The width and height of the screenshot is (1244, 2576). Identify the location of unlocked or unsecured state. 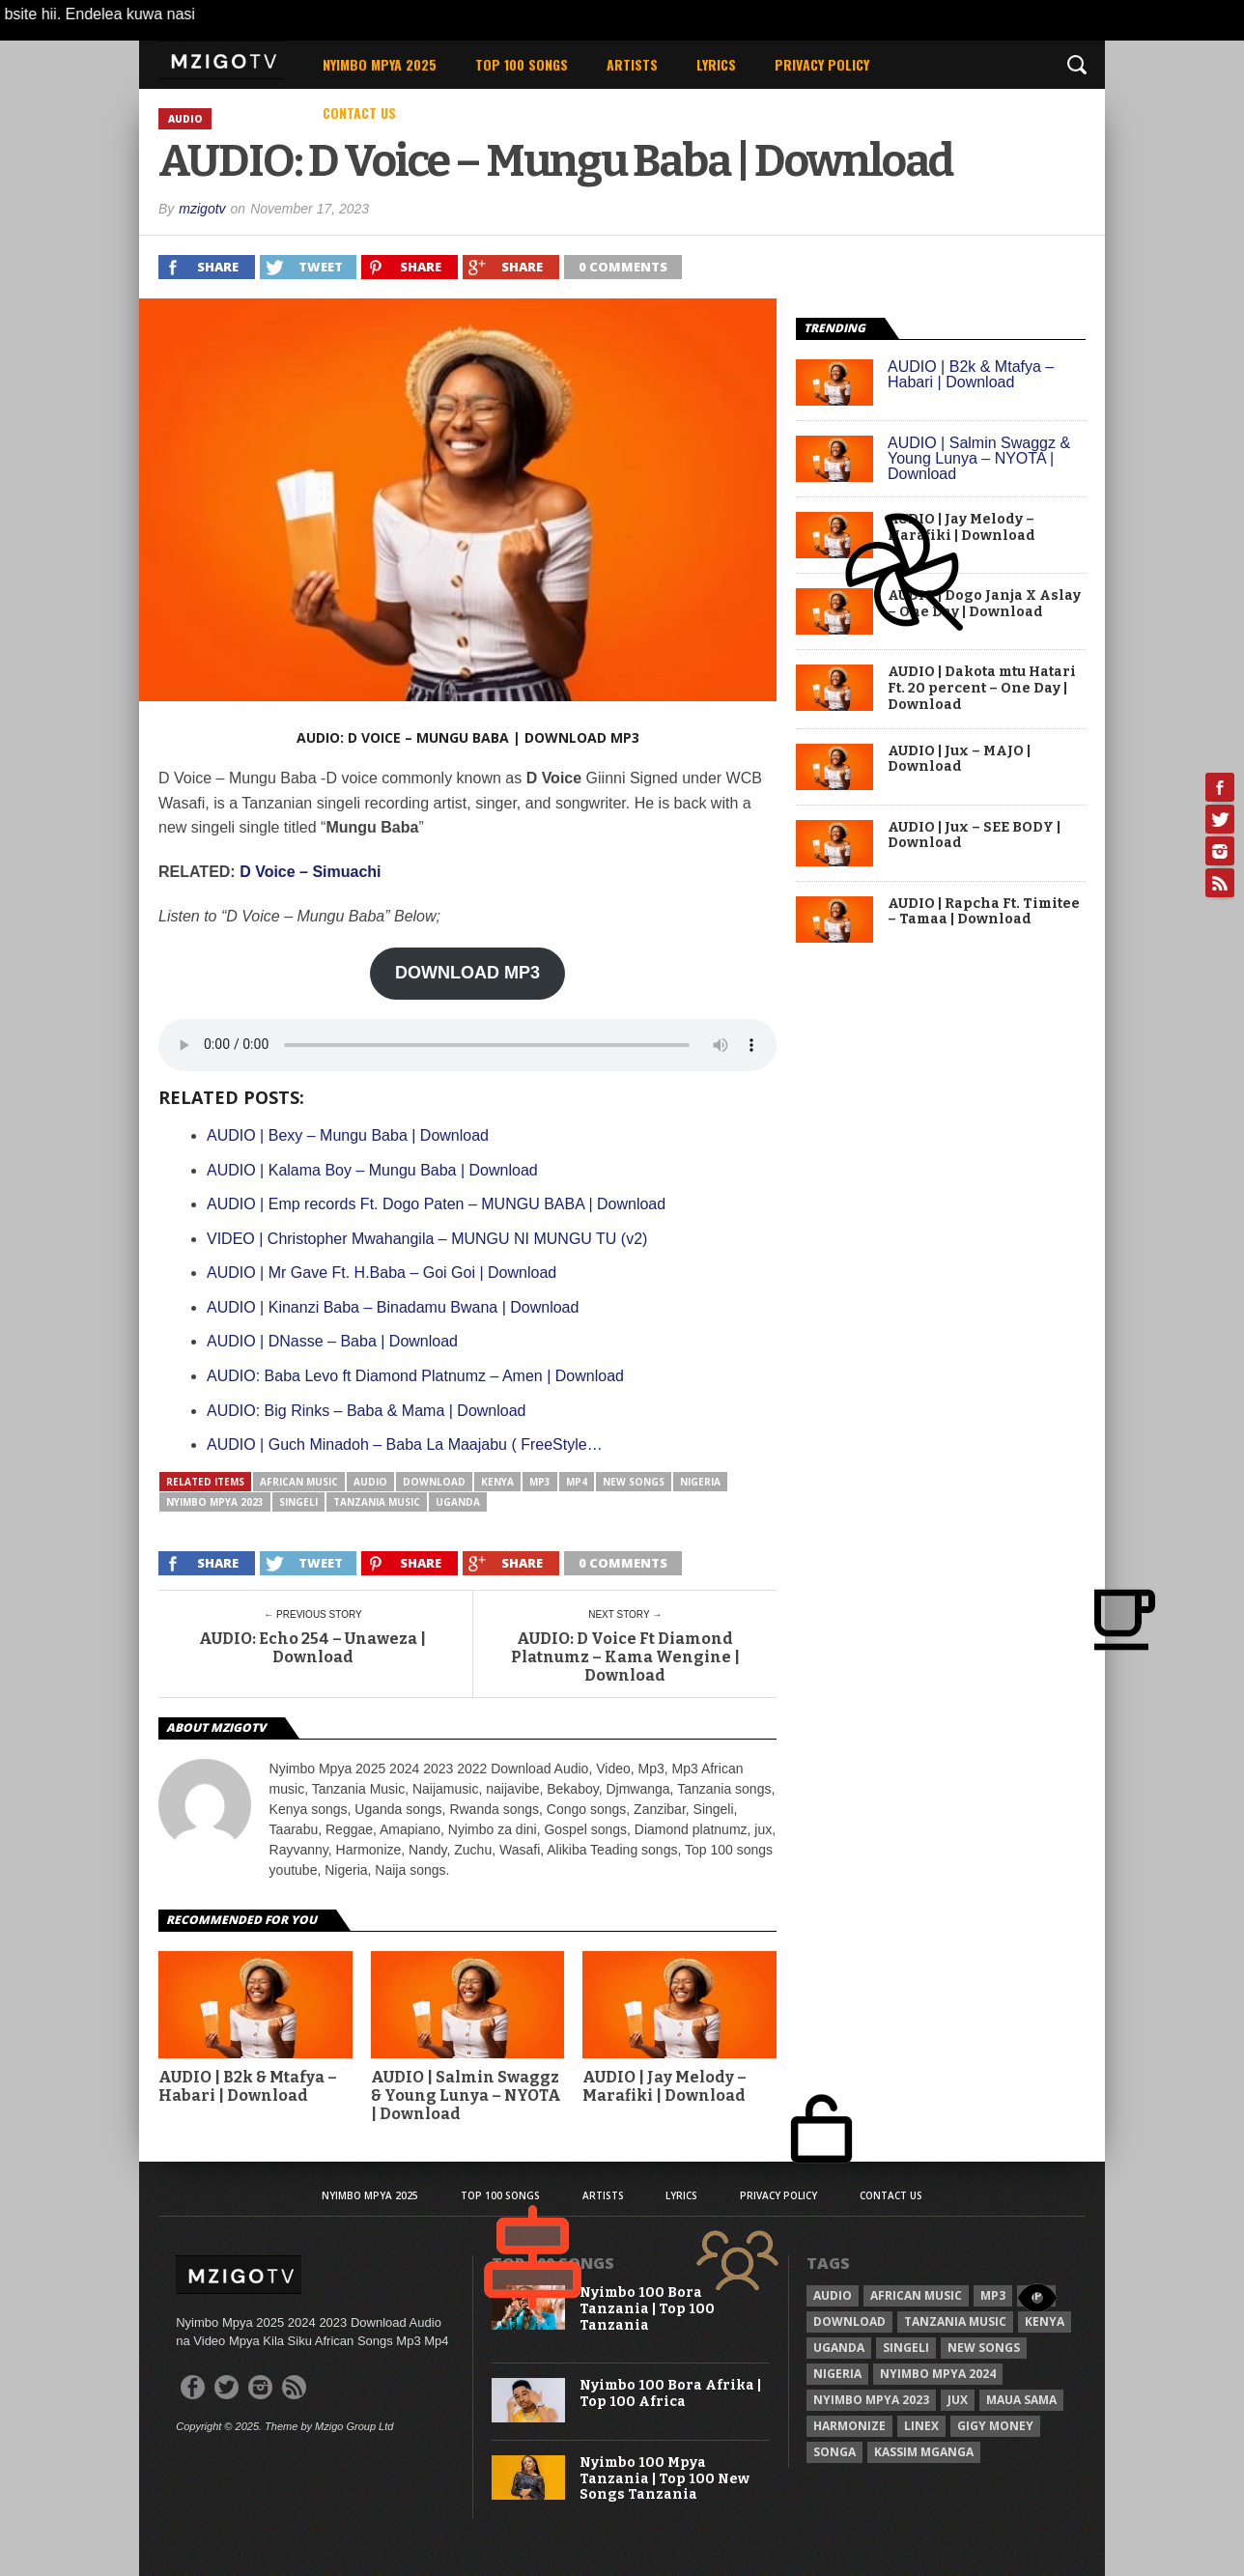
(821, 2132).